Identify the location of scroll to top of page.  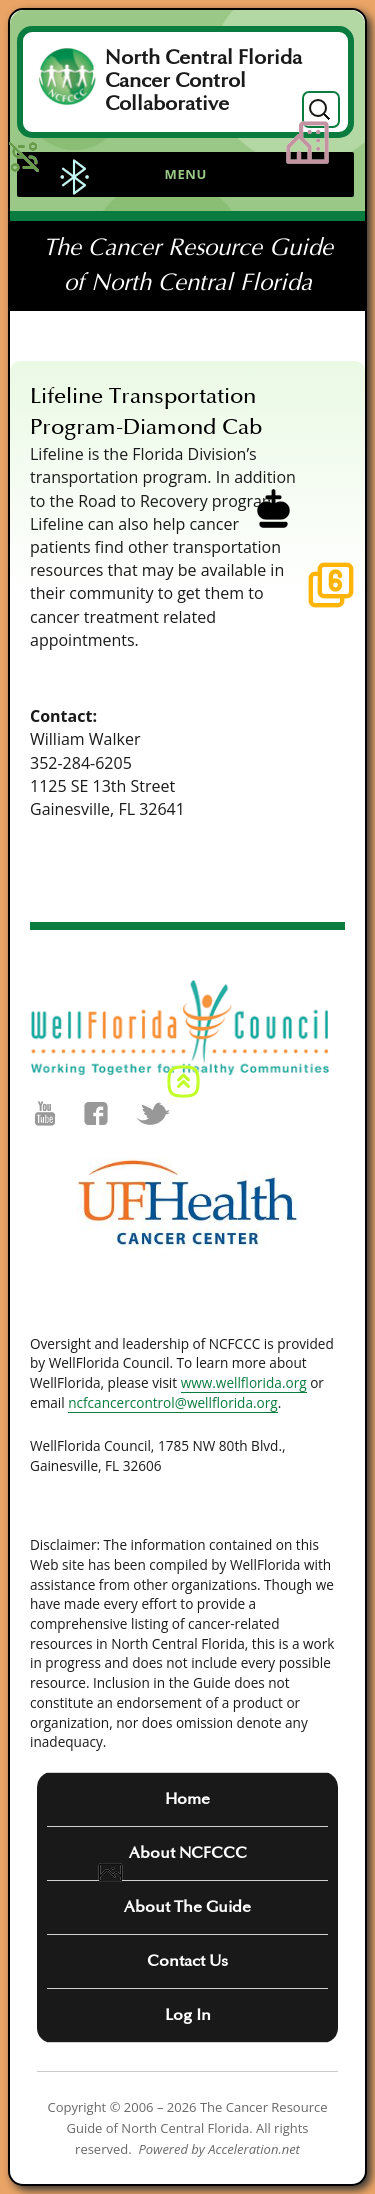
(183, 1081).